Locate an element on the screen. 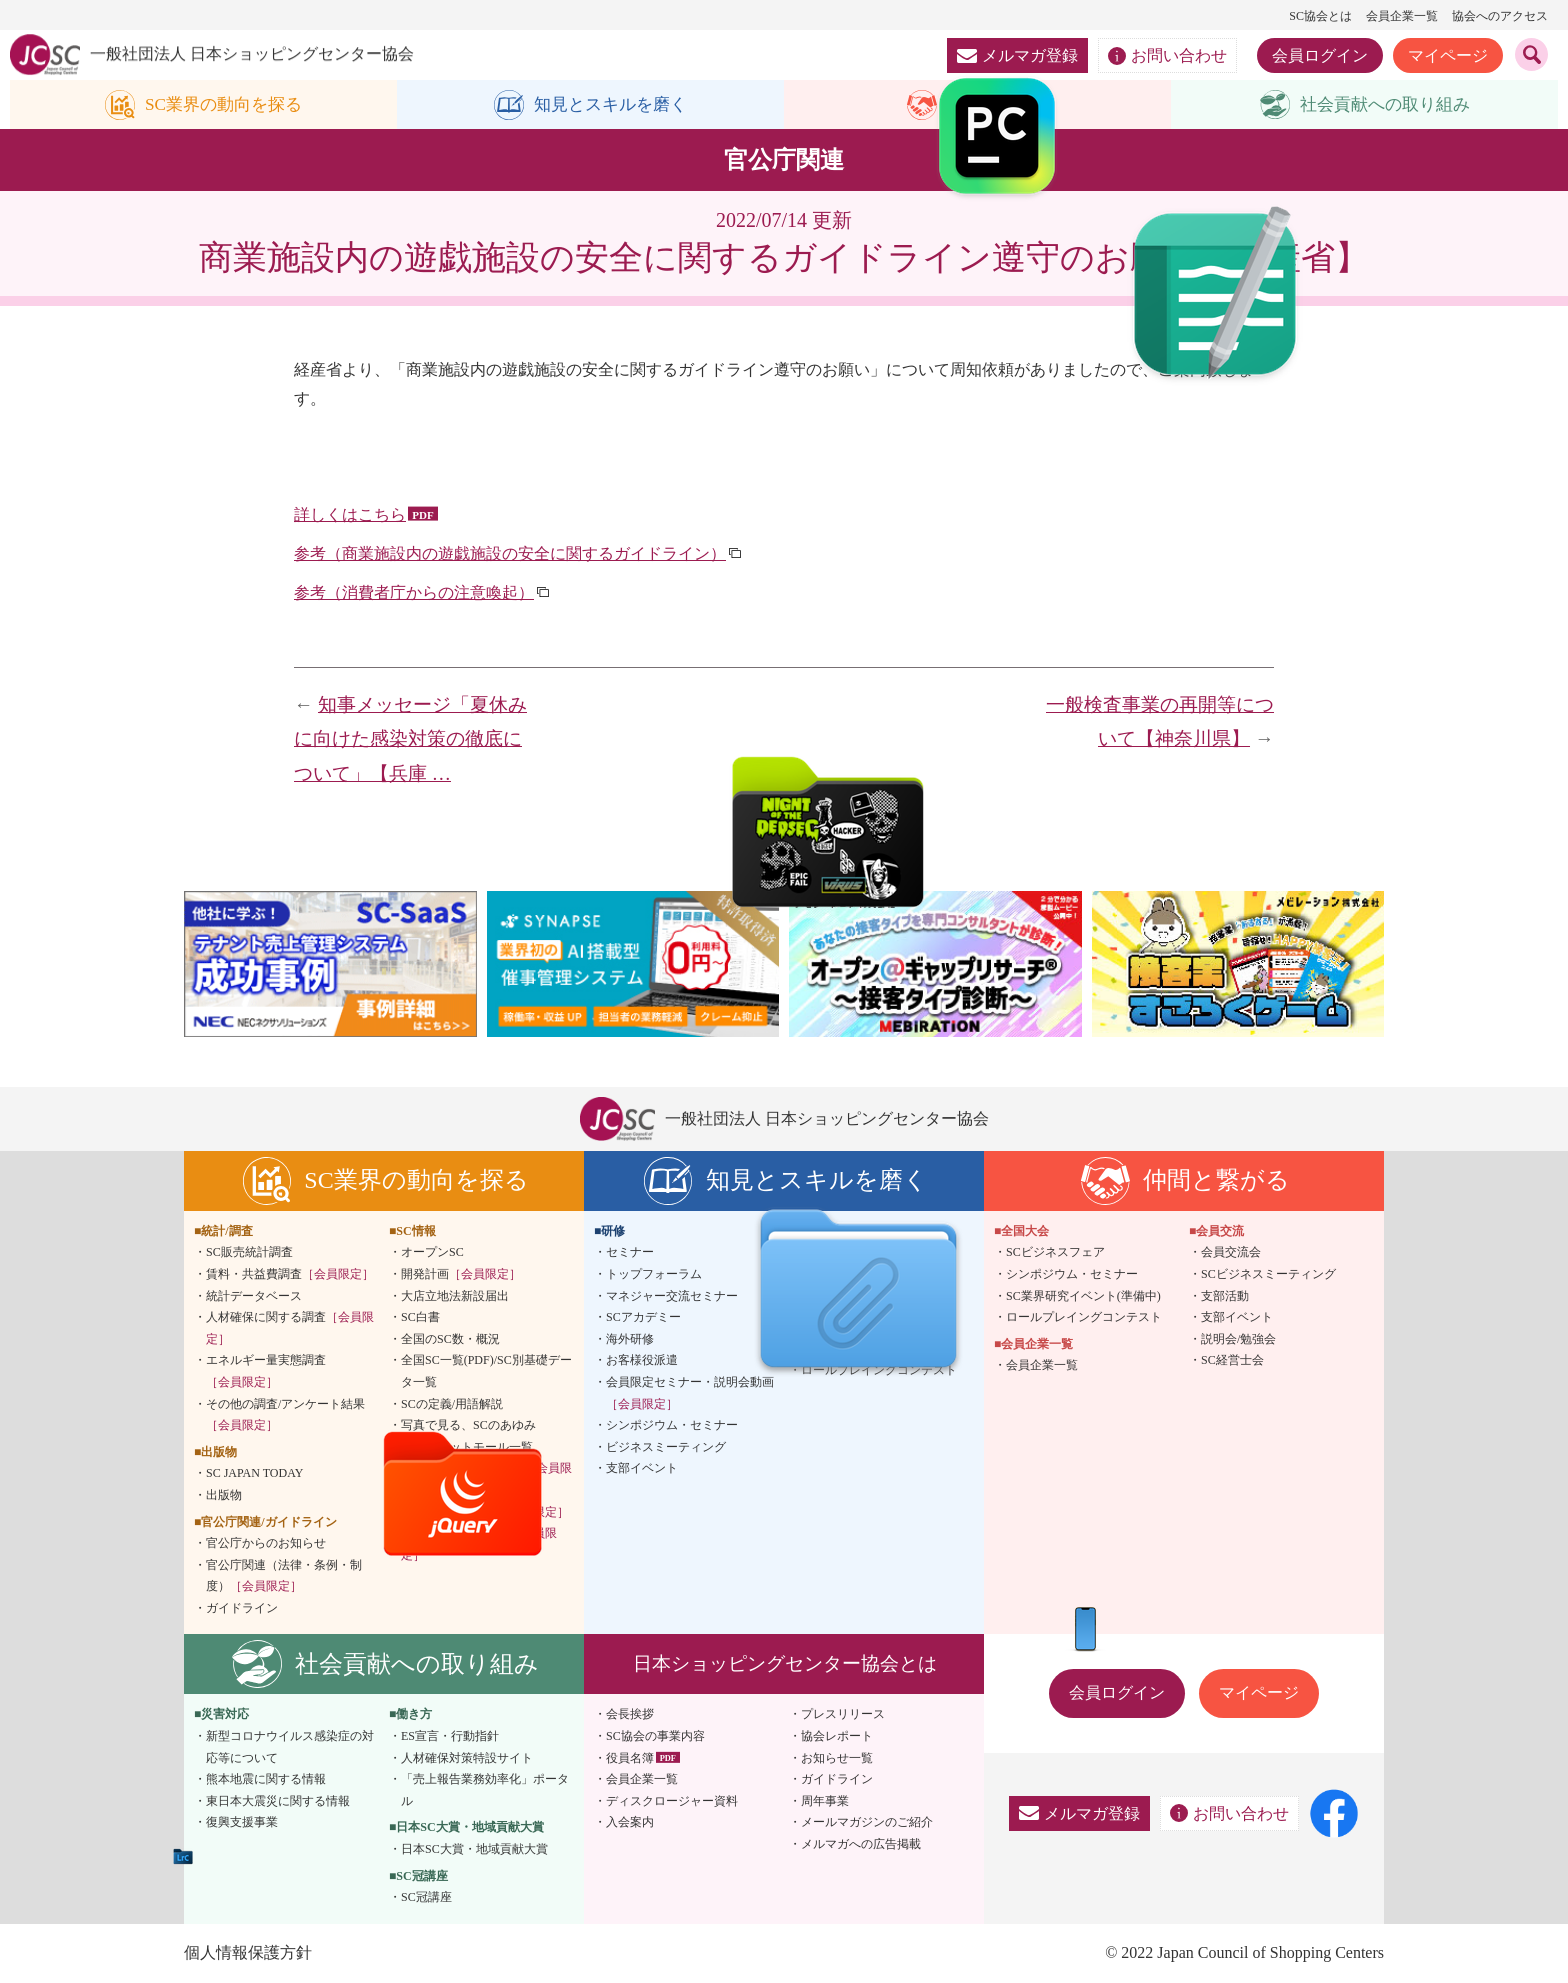 The height and width of the screenshot is (1983, 1568). open folder containing email attachments is located at coordinates (858, 1288).